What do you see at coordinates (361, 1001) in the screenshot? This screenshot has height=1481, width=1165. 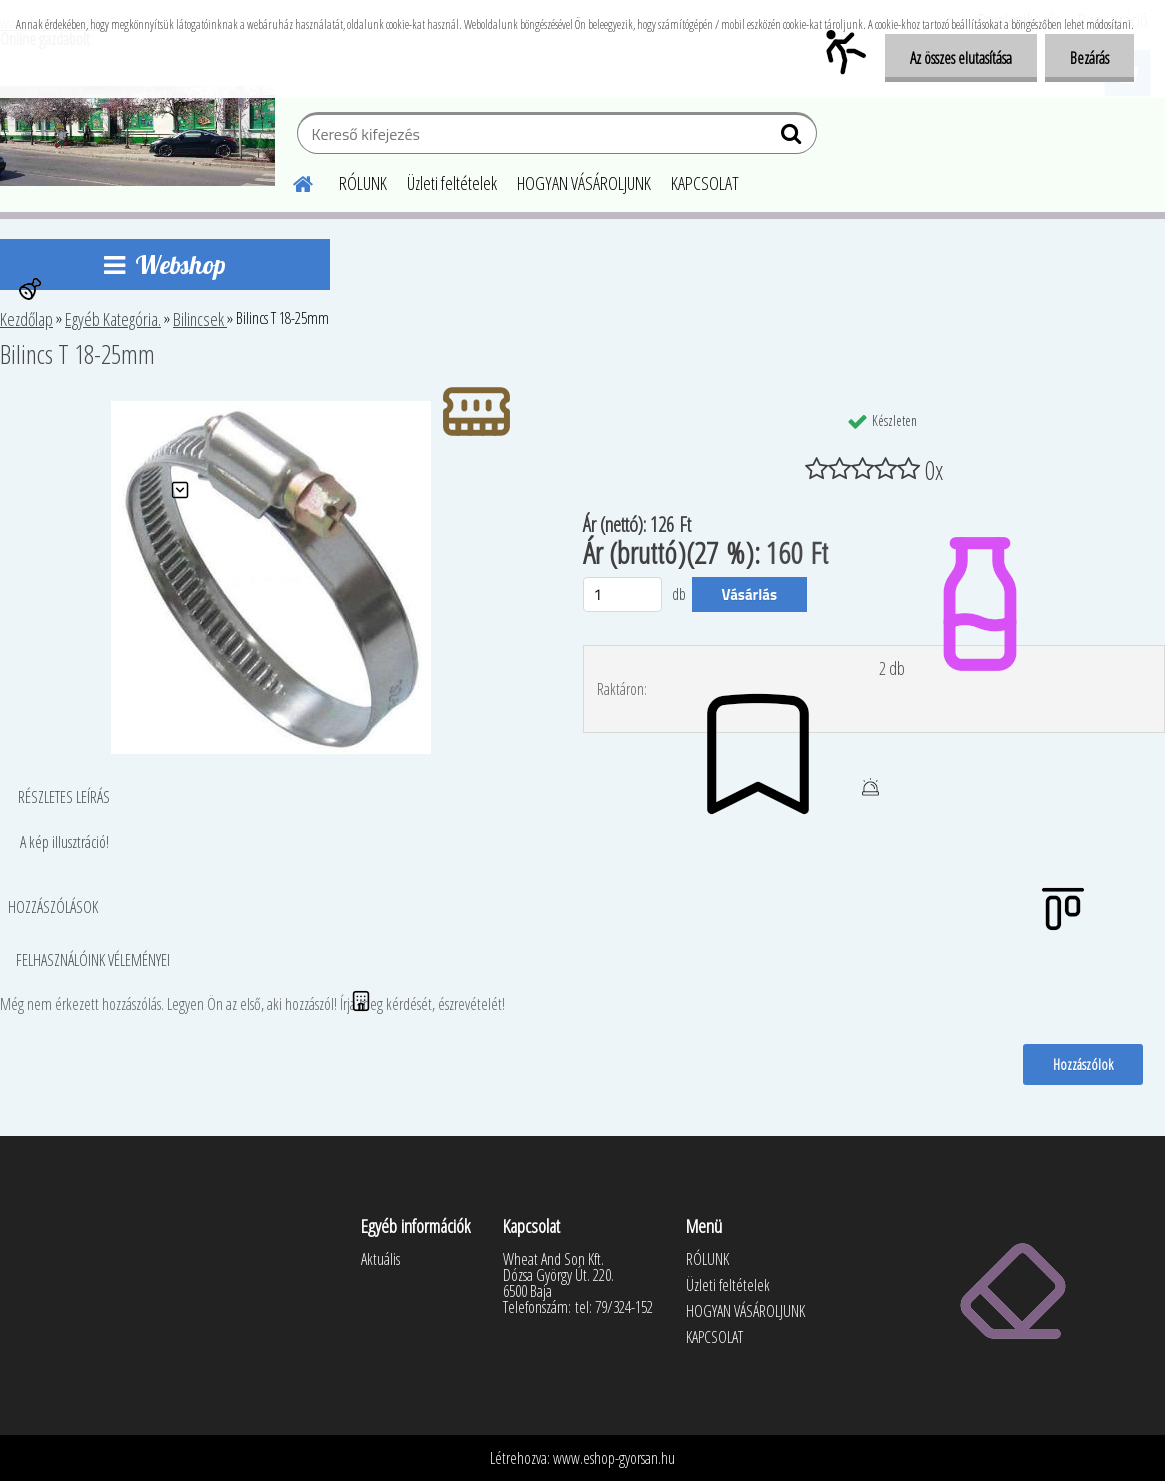 I see `find nearby hotels or accommodations` at bounding box center [361, 1001].